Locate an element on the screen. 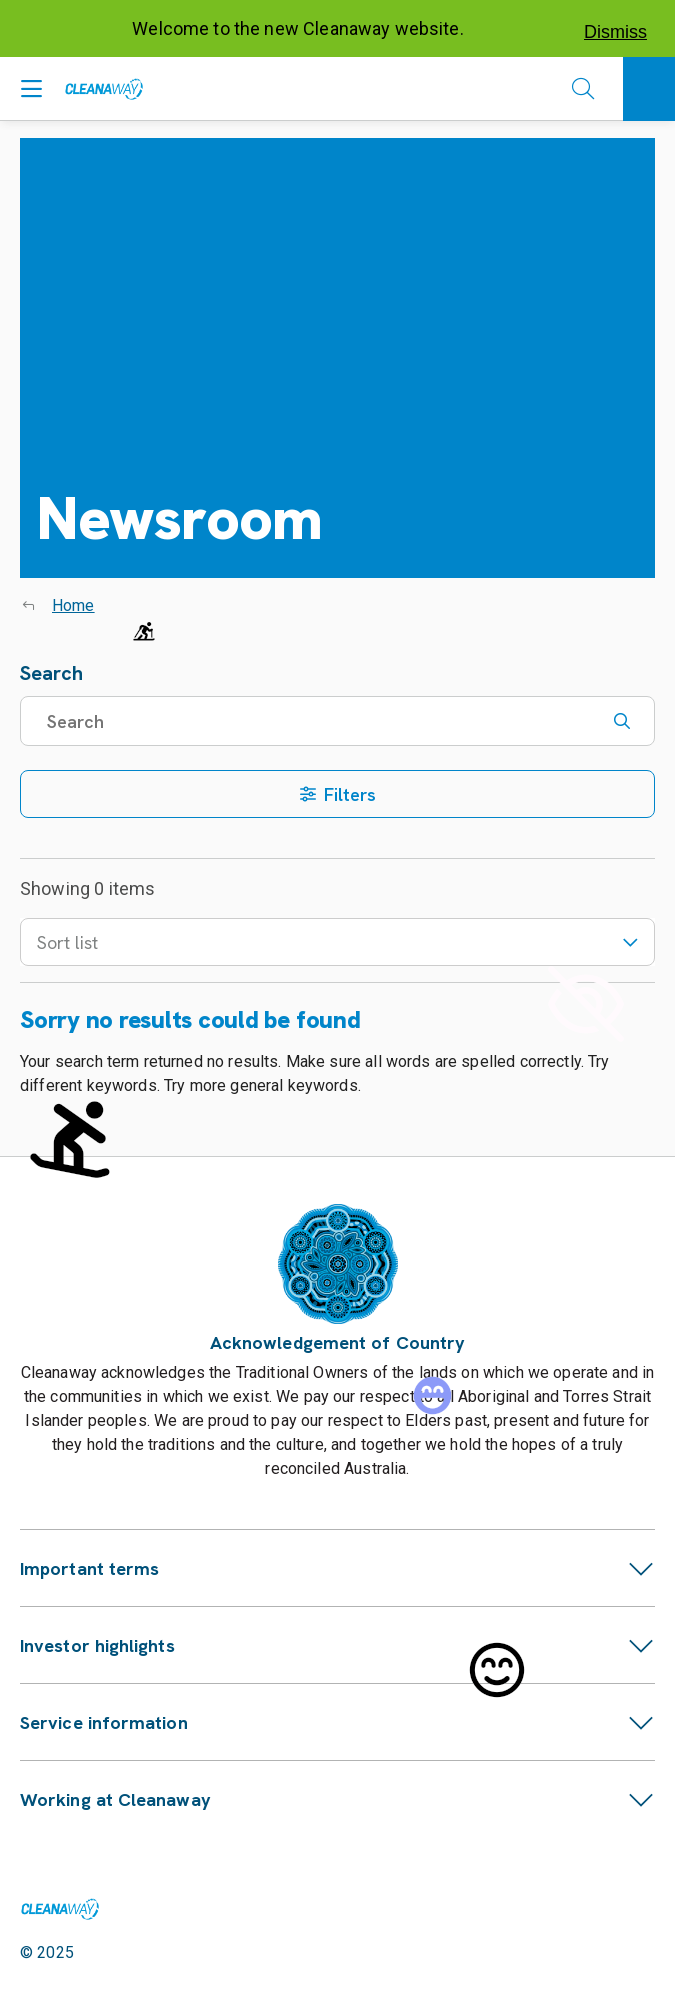 The image size is (675, 2005). add a positive reaction or emoji is located at coordinates (497, 1670).